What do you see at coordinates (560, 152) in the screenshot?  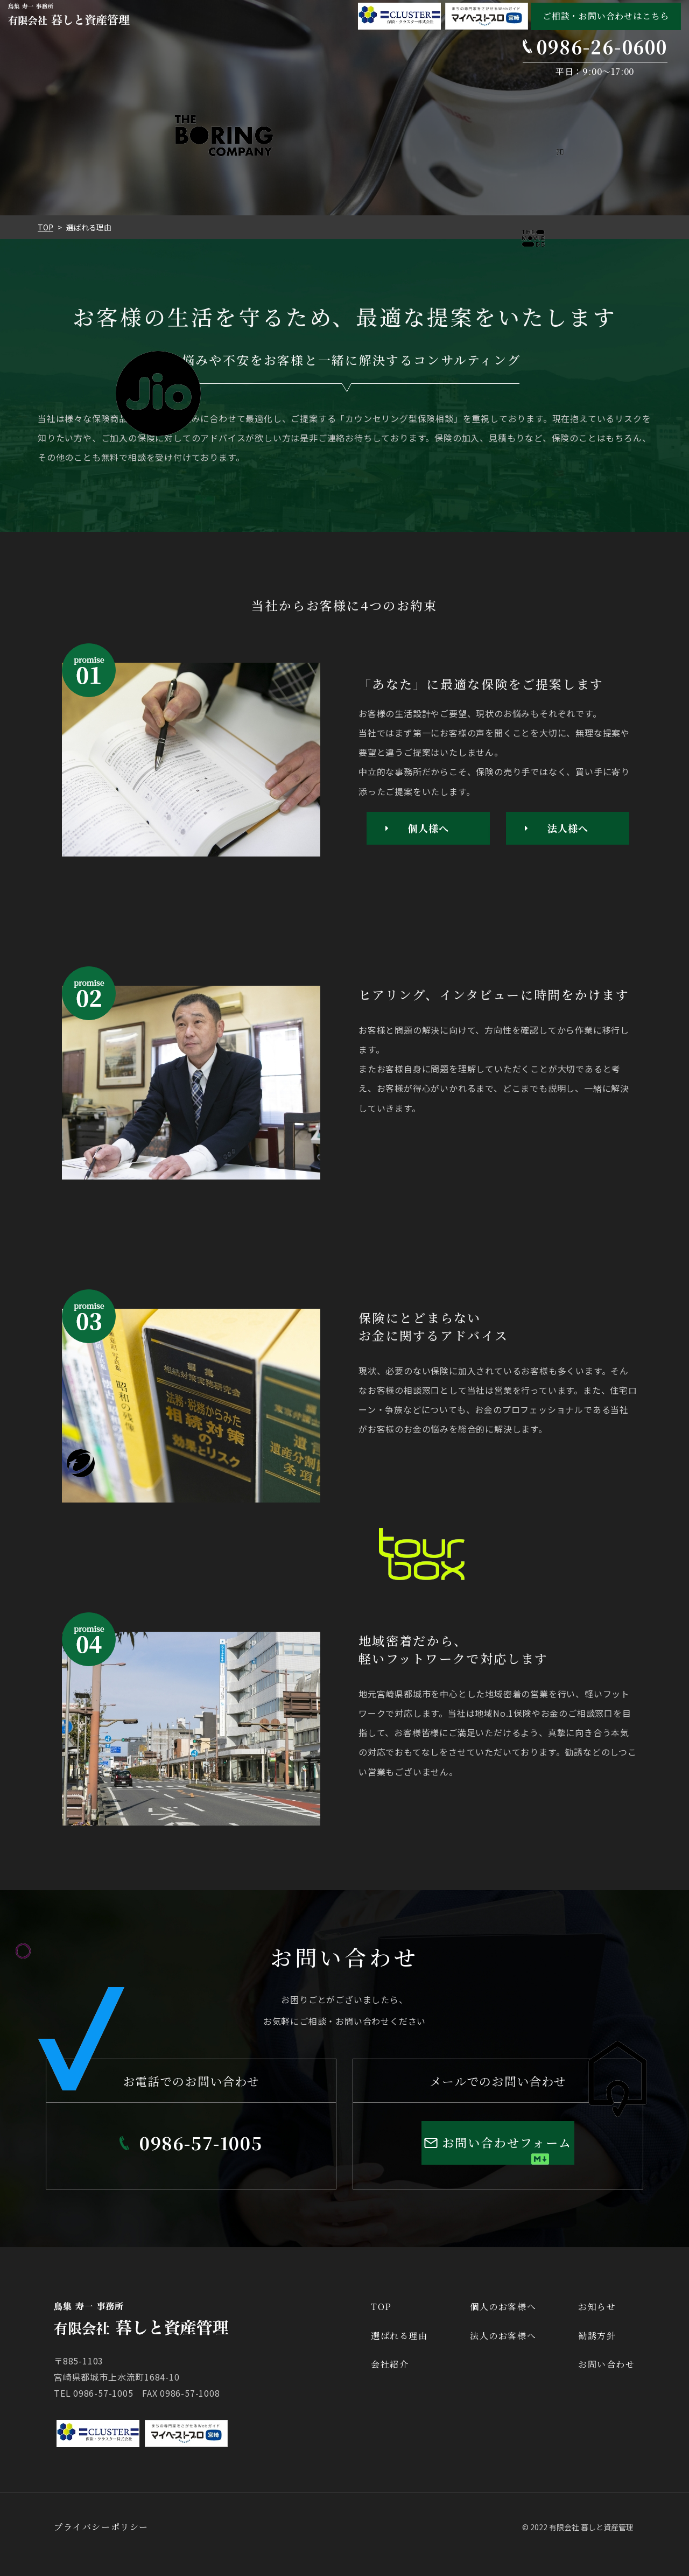 I see `open zhihu app` at bounding box center [560, 152].